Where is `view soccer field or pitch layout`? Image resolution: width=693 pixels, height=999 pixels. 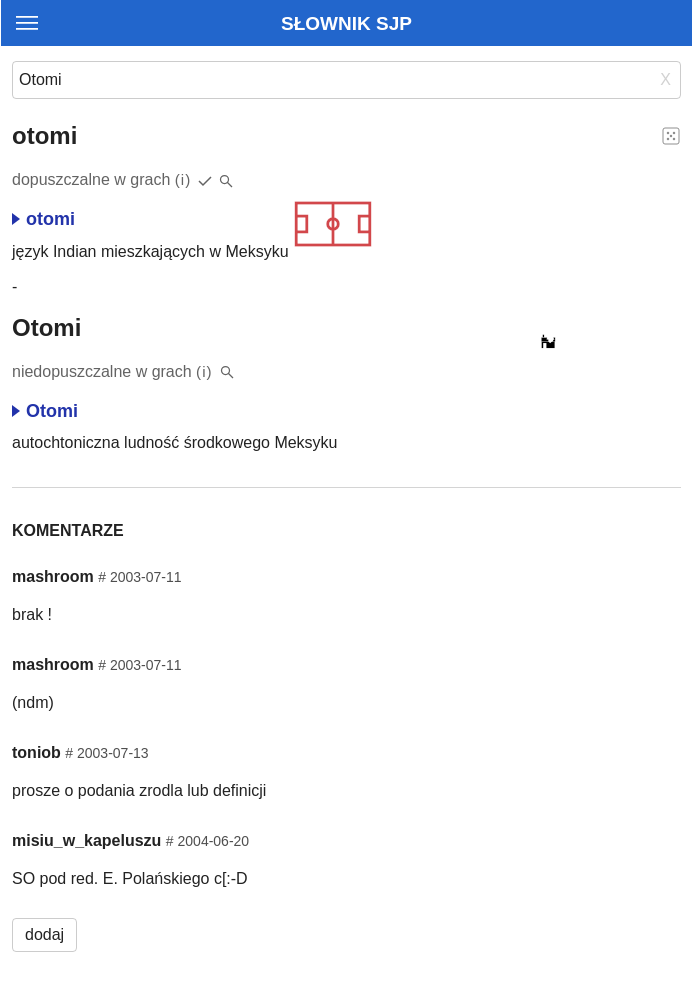 view soccer field or pitch layout is located at coordinates (333, 224).